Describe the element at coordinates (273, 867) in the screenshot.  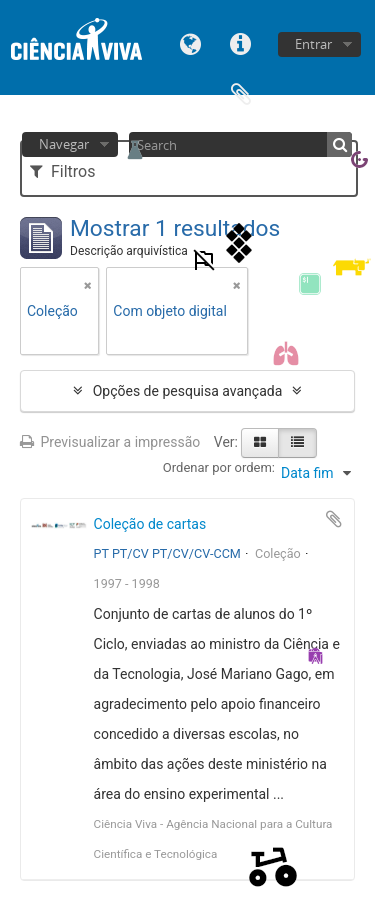
I see `view nearby bike rental stations` at that location.